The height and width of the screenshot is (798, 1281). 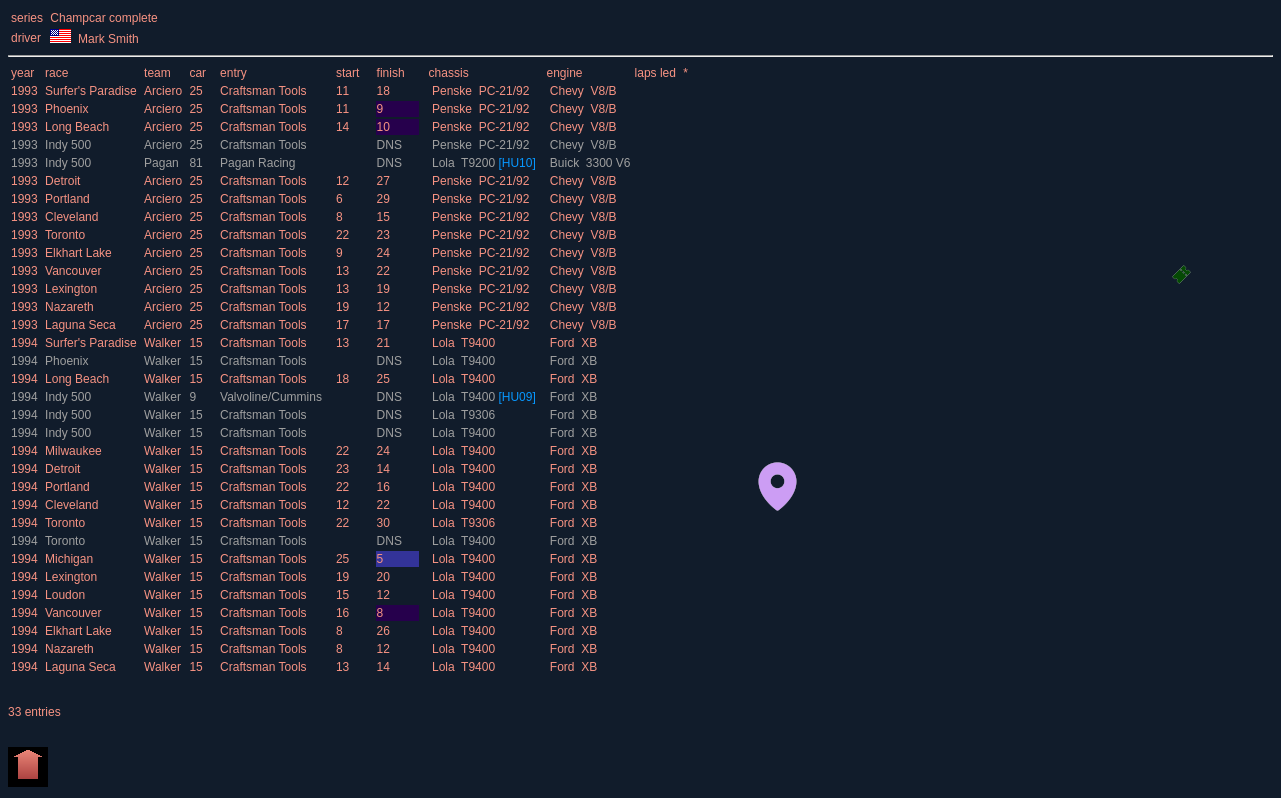 I want to click on view your tickets or passes, so click(x=1181, y=274).